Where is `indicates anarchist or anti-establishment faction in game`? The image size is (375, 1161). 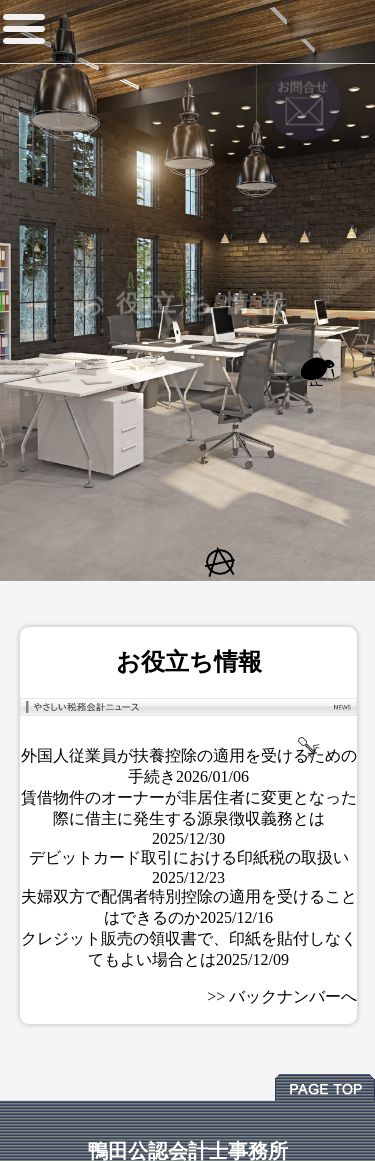
indicates anarchist or anti-establishment faction in game is located at coordinates (220, 562).